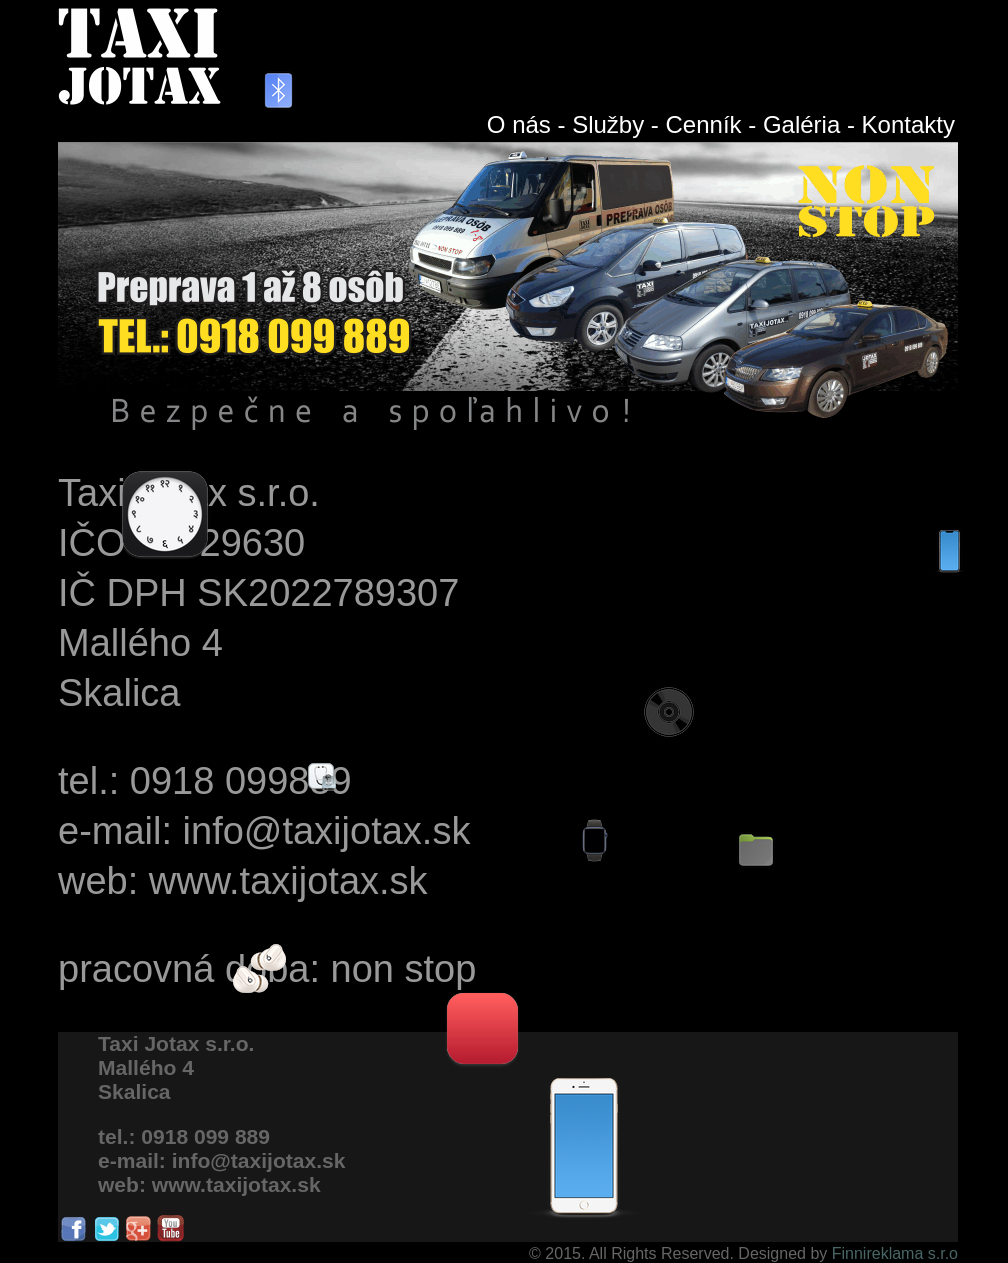 The height and width of the screenshot is (1263, 1008). Describe the element at coordinates (278, 90) in the screenshot. I see `indicates bluetooth is currently enabled and active` at that location.